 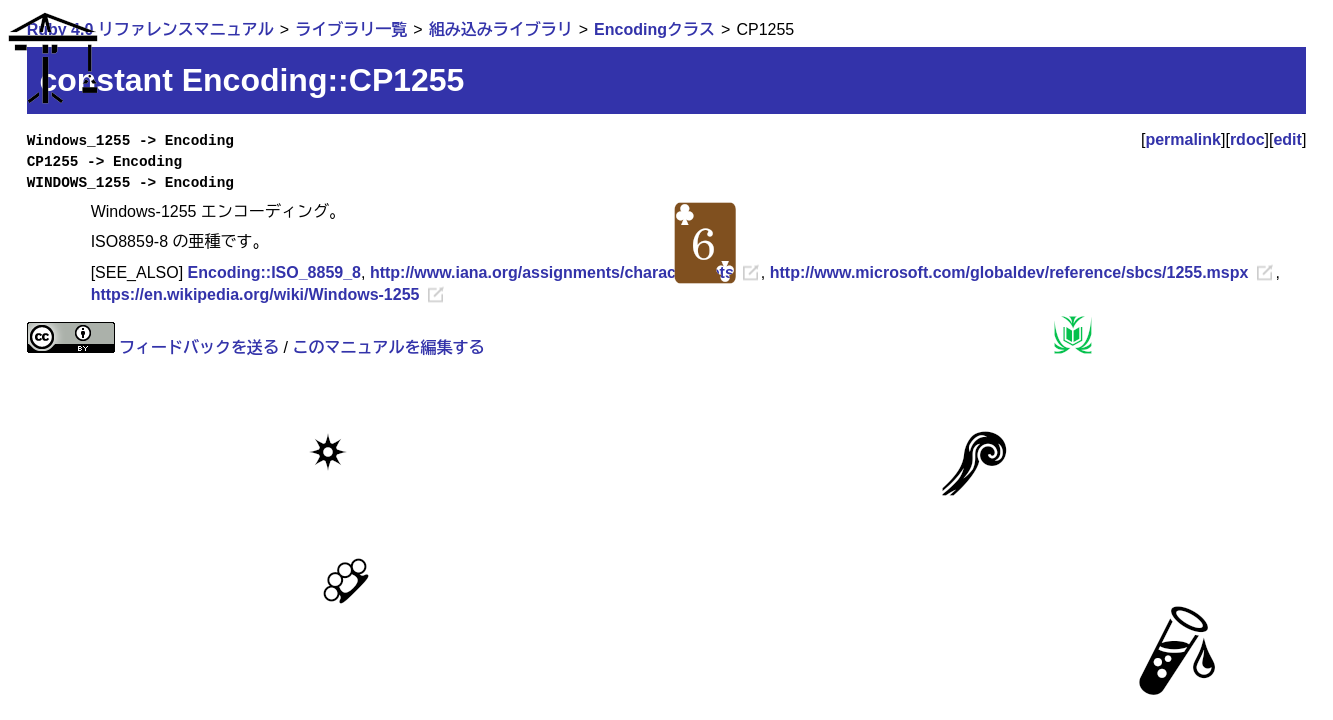 I want to click on select wizard or mage character class, so click(x=974, y=463).